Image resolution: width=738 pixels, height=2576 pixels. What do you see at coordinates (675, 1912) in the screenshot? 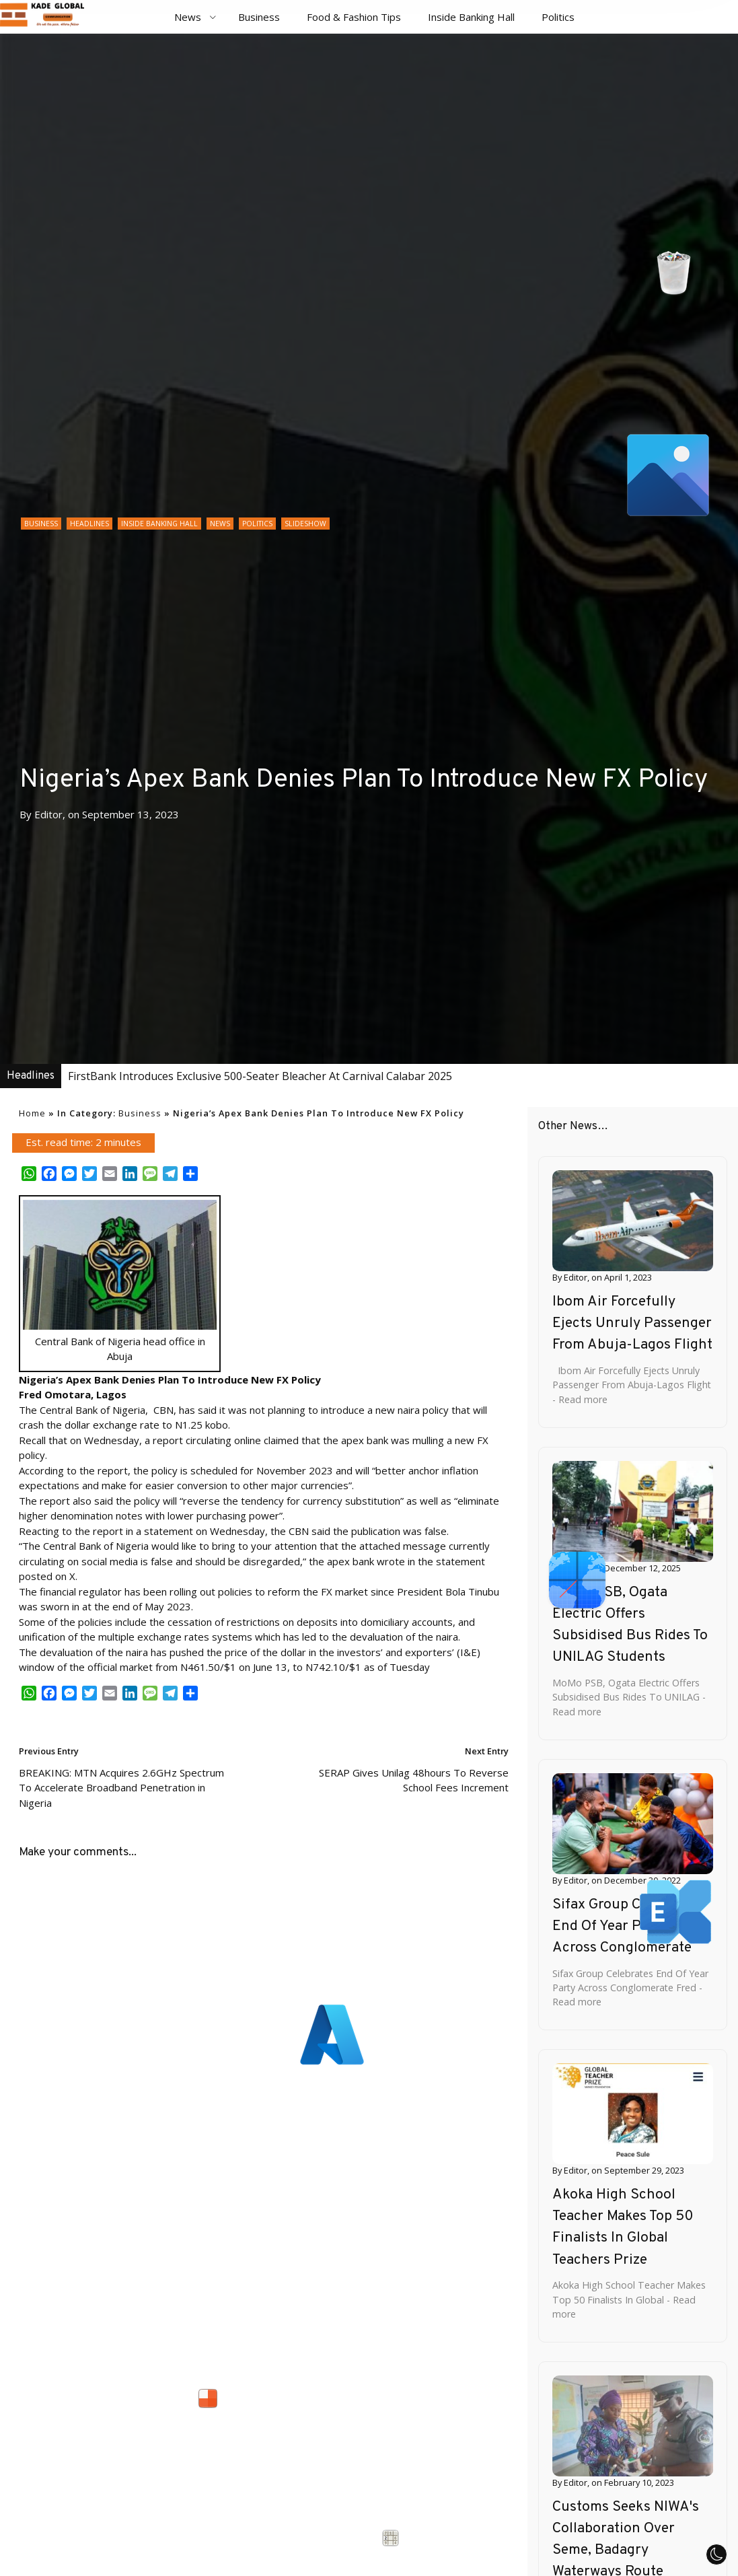
I see `open Microsoft Exchange app` at bounding box center [675, 1912].